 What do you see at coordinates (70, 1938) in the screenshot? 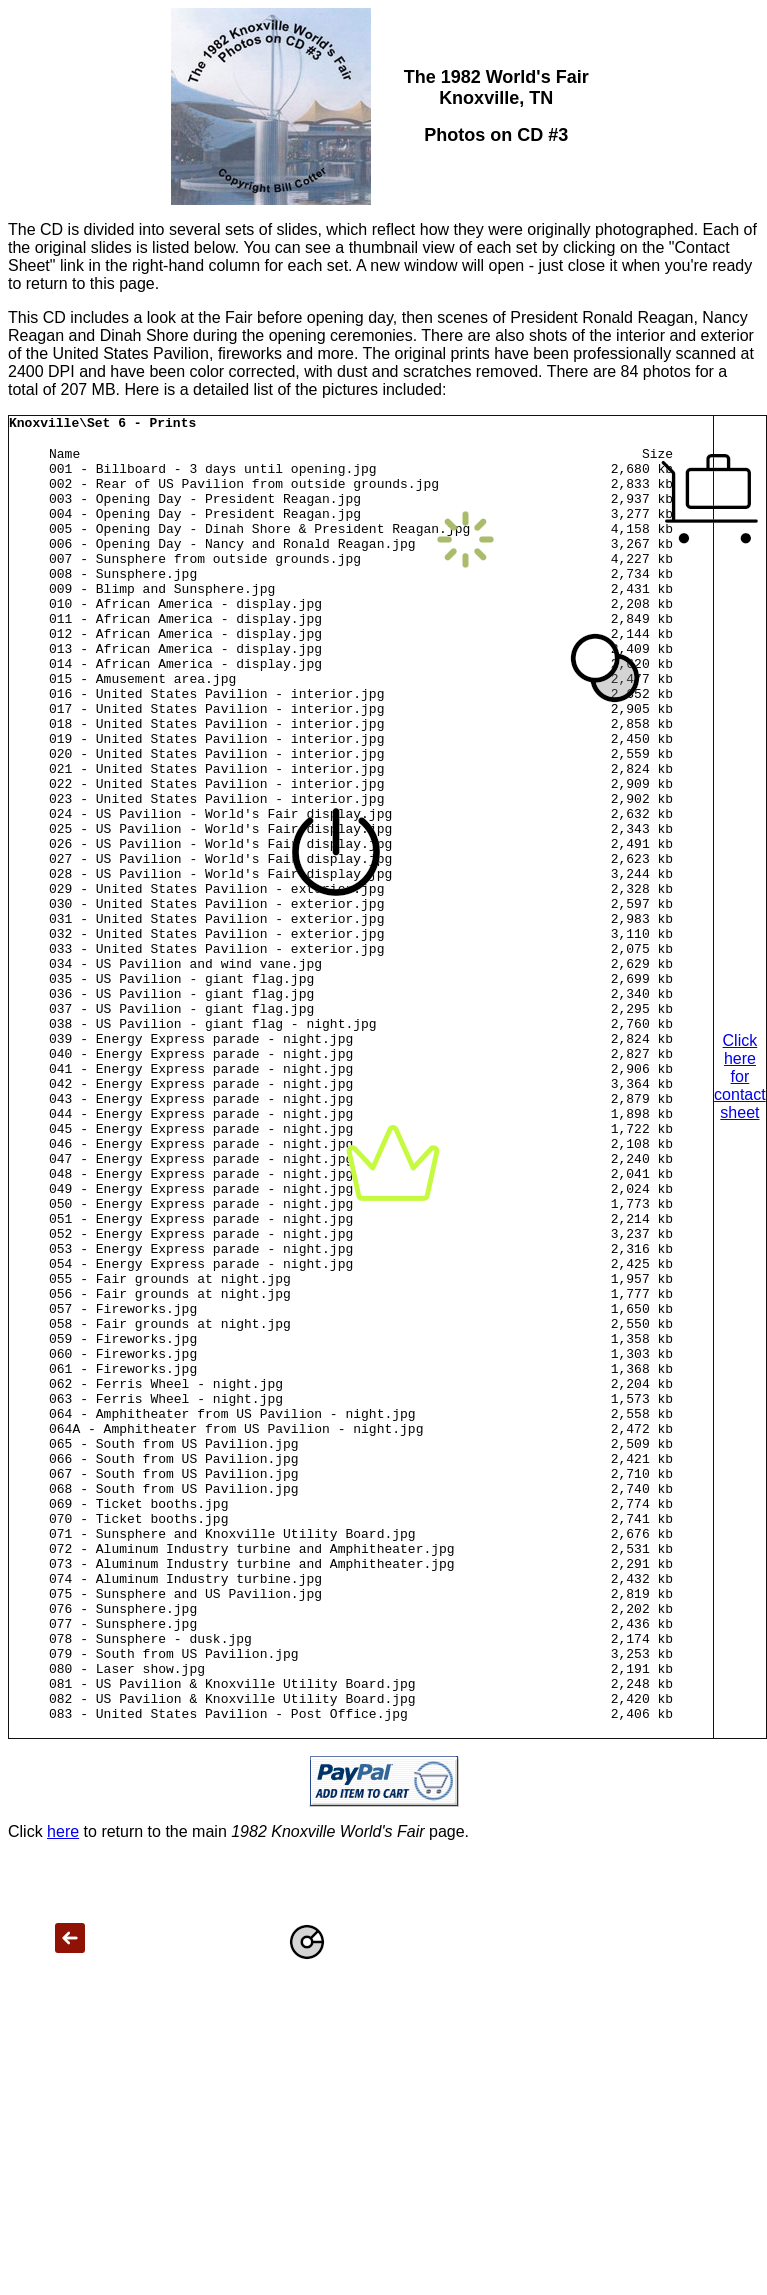
I see `go back to the previous screen` at bounding box center [70, 1938].